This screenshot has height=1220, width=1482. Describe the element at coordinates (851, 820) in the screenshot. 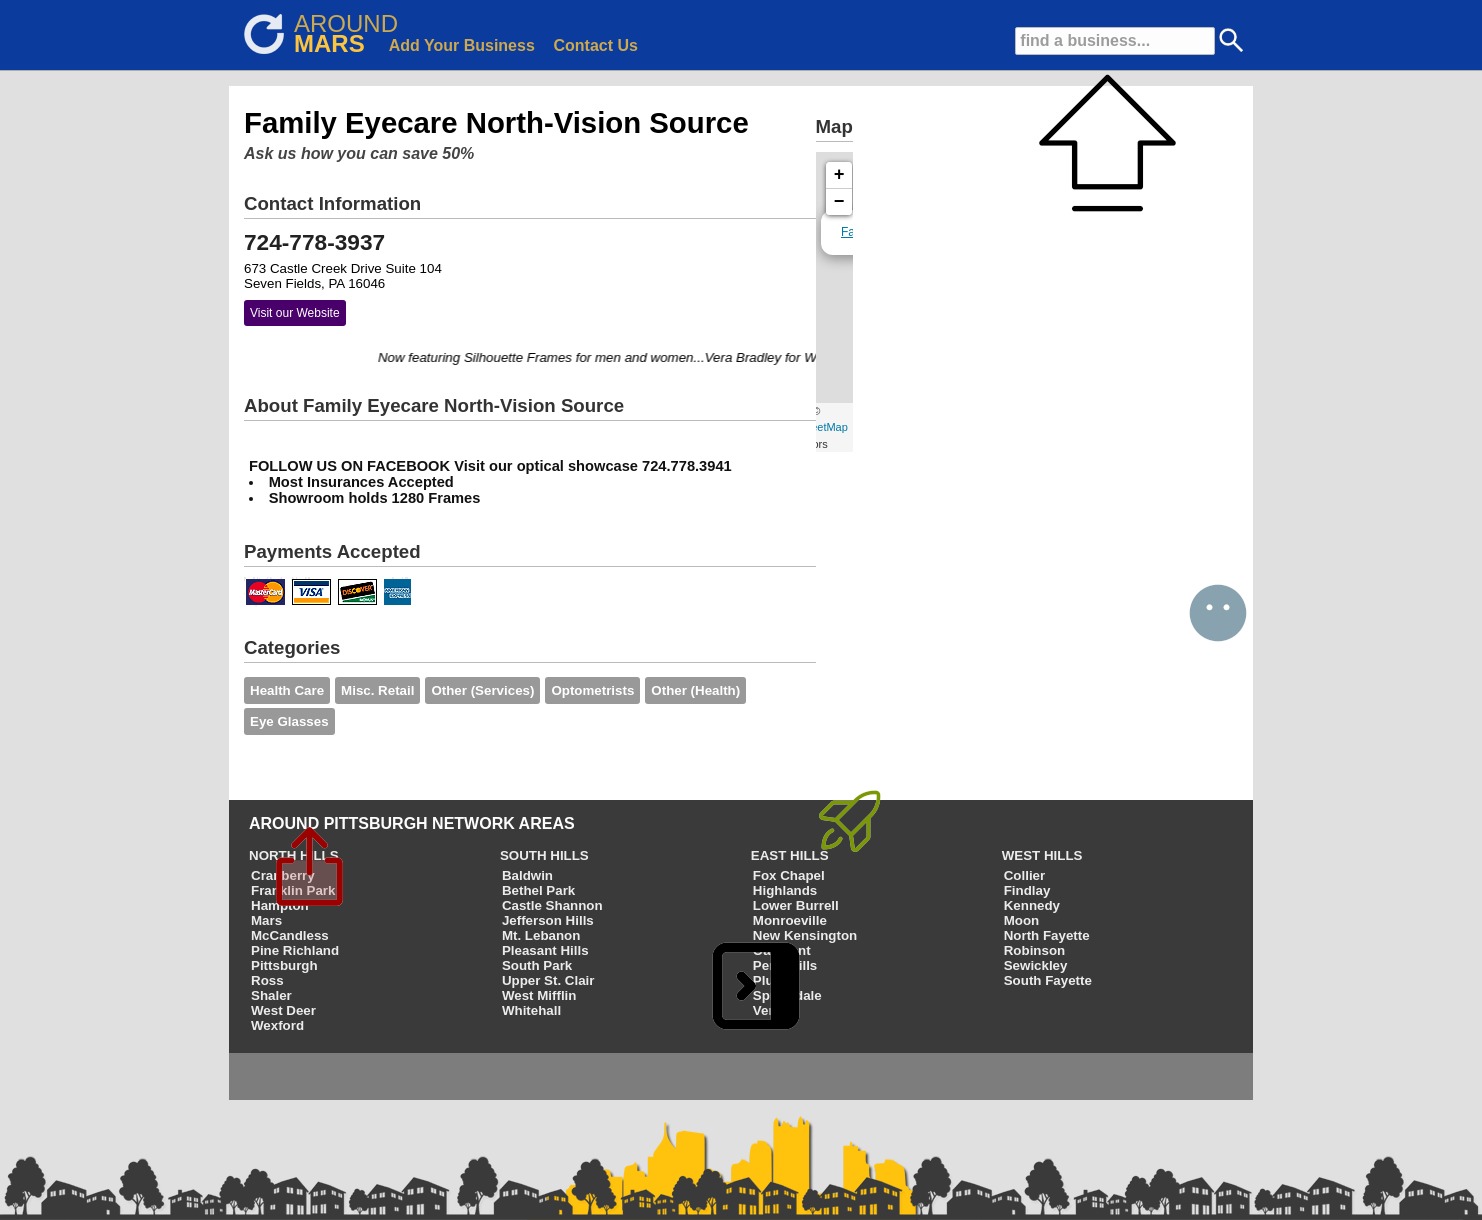

I see `launch or deploy a new project` at that location.